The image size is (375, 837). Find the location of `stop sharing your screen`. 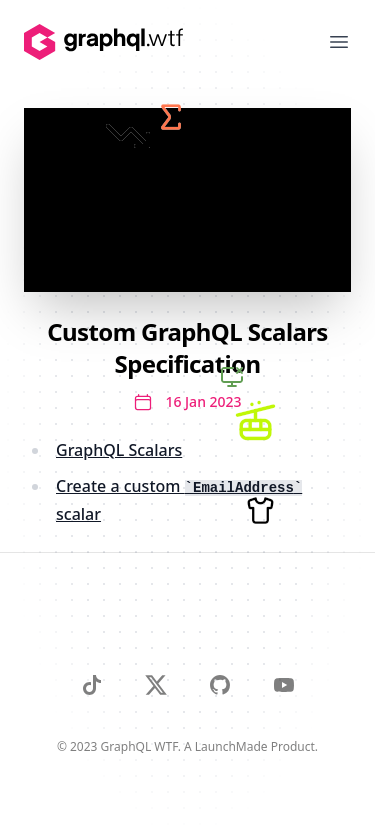

stop sharing your screen is located at coordinates (232, 377).